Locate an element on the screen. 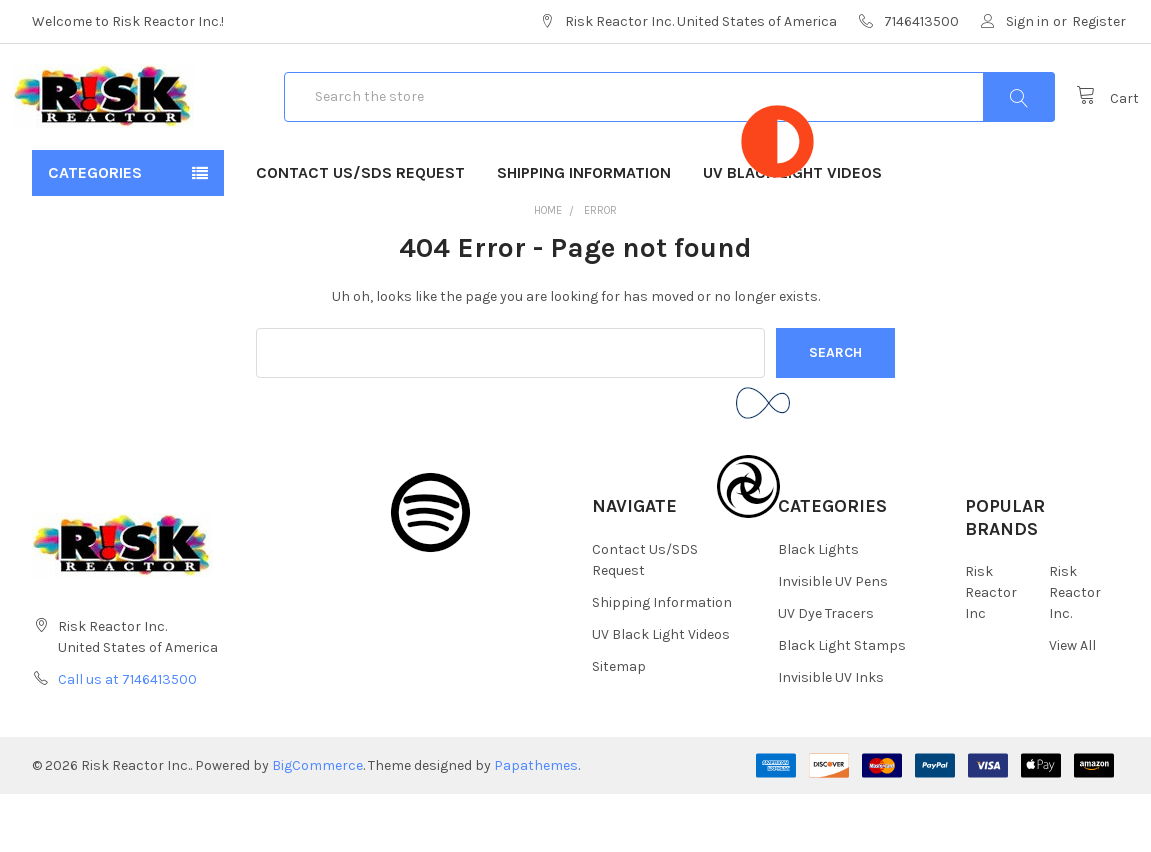  open the Katana application is located at coordinates (748, 486).